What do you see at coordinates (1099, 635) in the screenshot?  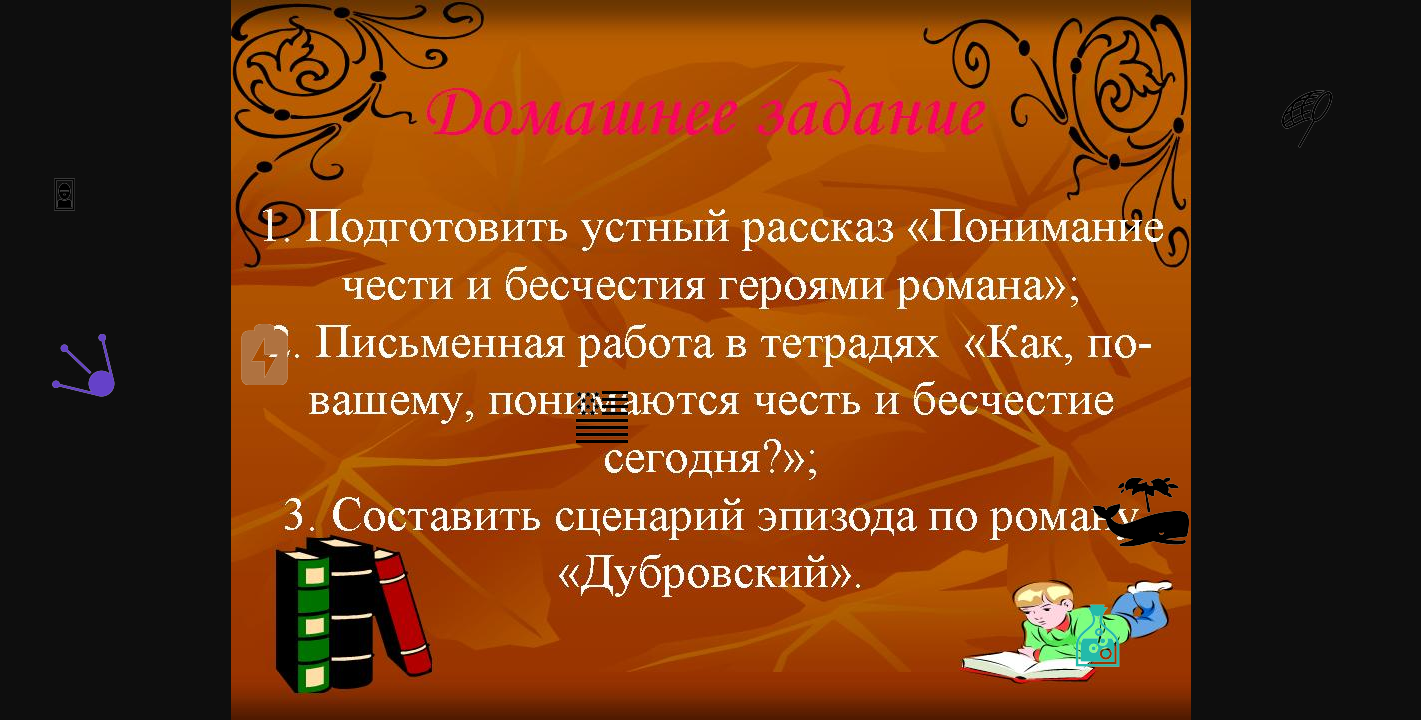 I see `access alchemy or potion crafting` at bounding box center [1099, 635].